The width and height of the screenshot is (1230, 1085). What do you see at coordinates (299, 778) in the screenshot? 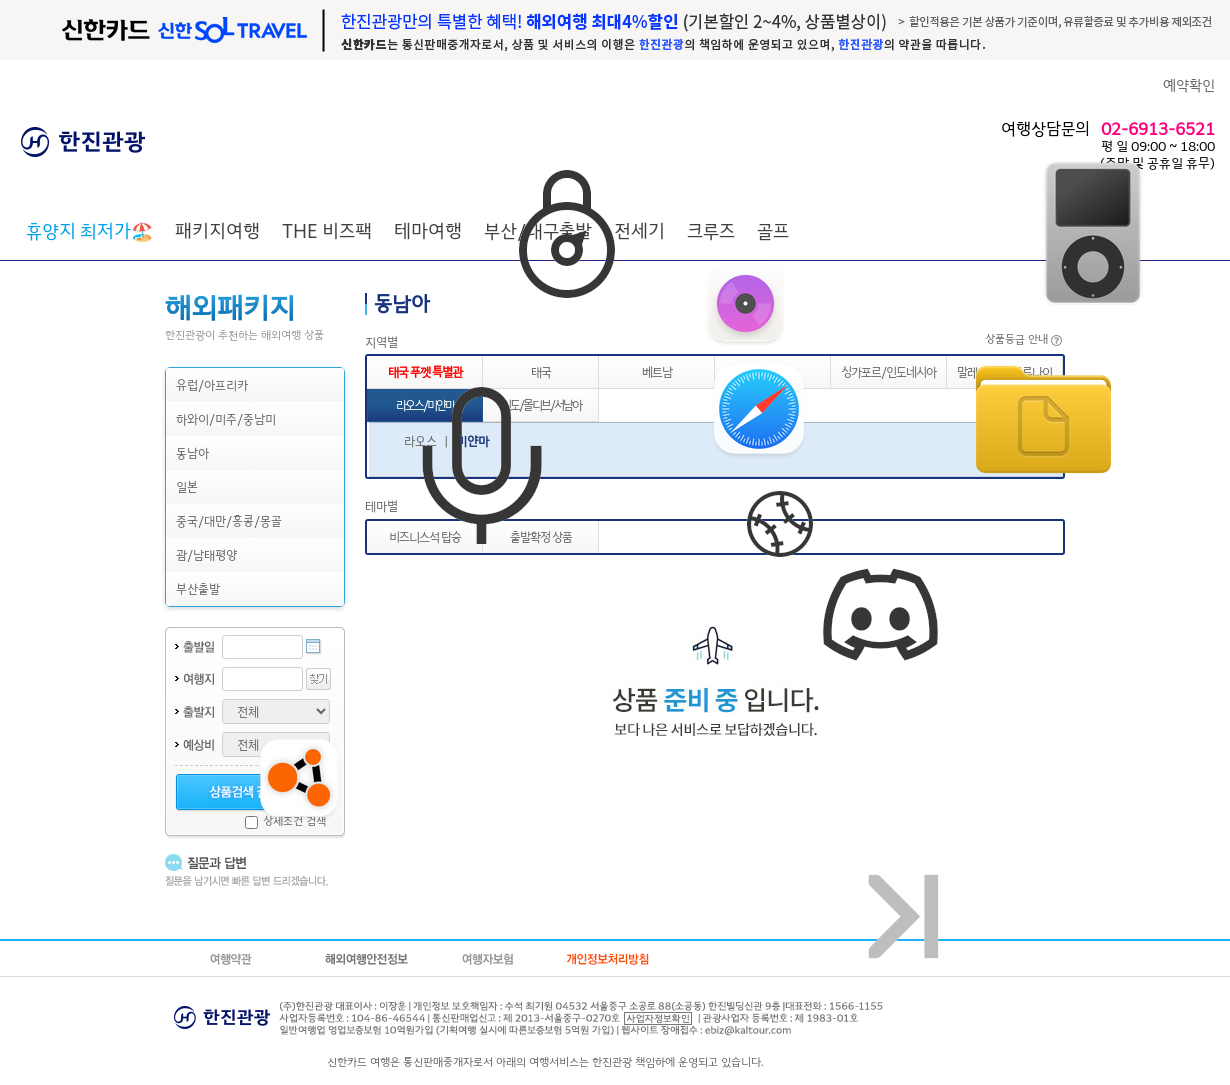
I see `launch BeamNG.drive vehicle simulation game` at bounding box center [299, 778].